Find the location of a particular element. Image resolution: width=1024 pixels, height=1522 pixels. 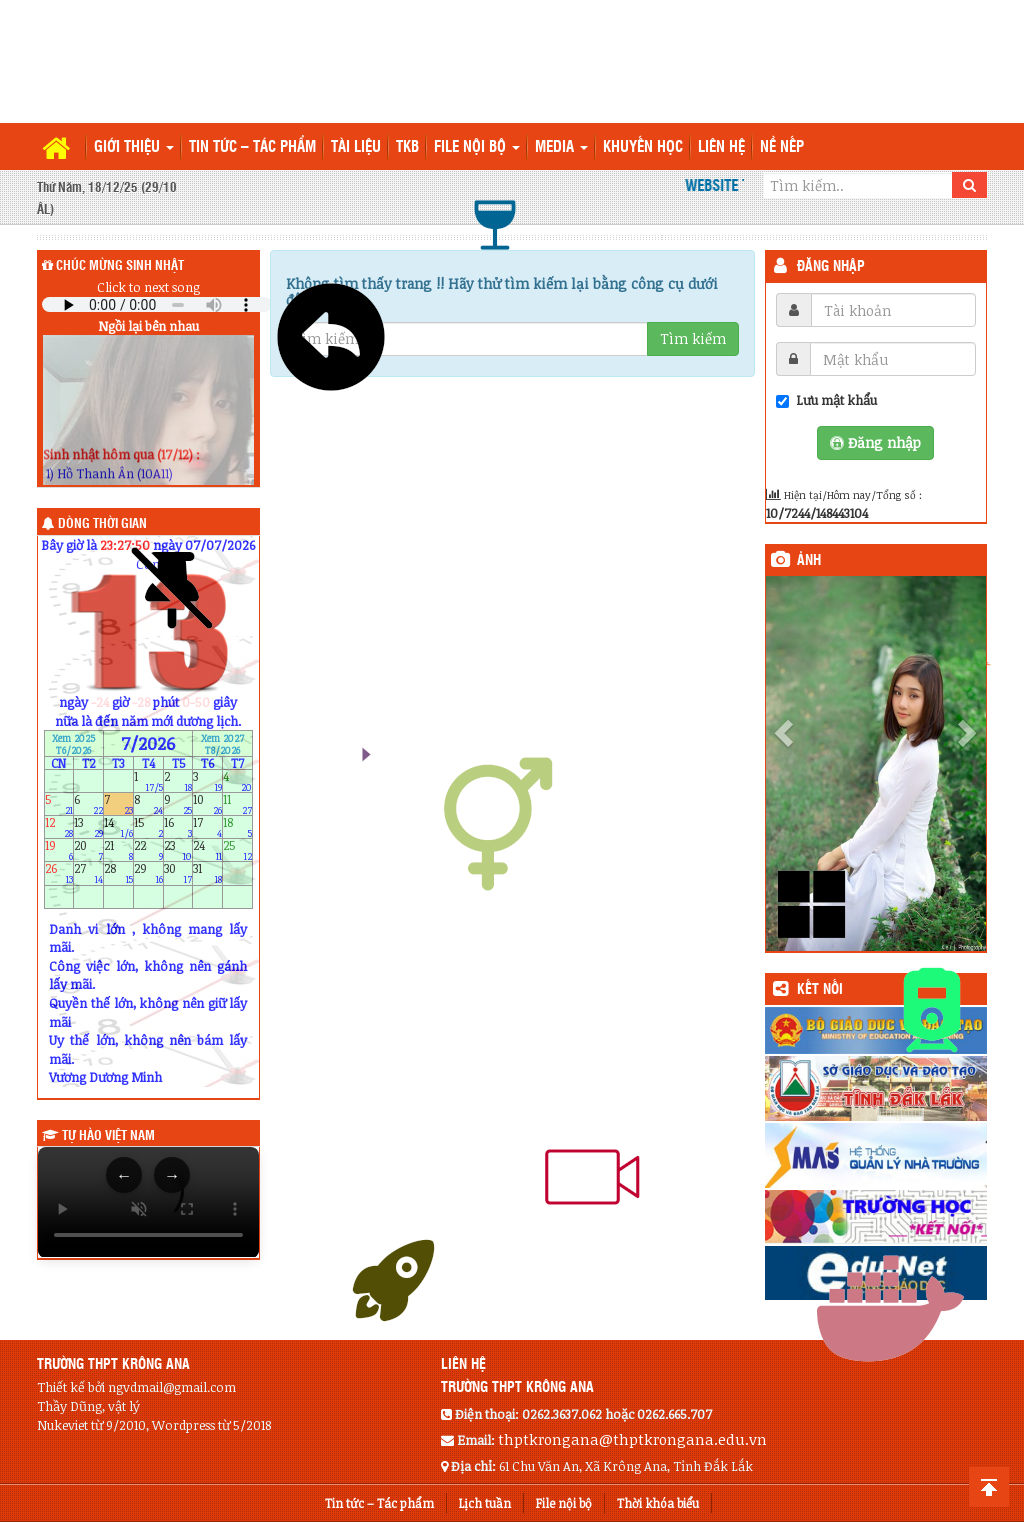

start a video call is located at coordinates (589, 1177).